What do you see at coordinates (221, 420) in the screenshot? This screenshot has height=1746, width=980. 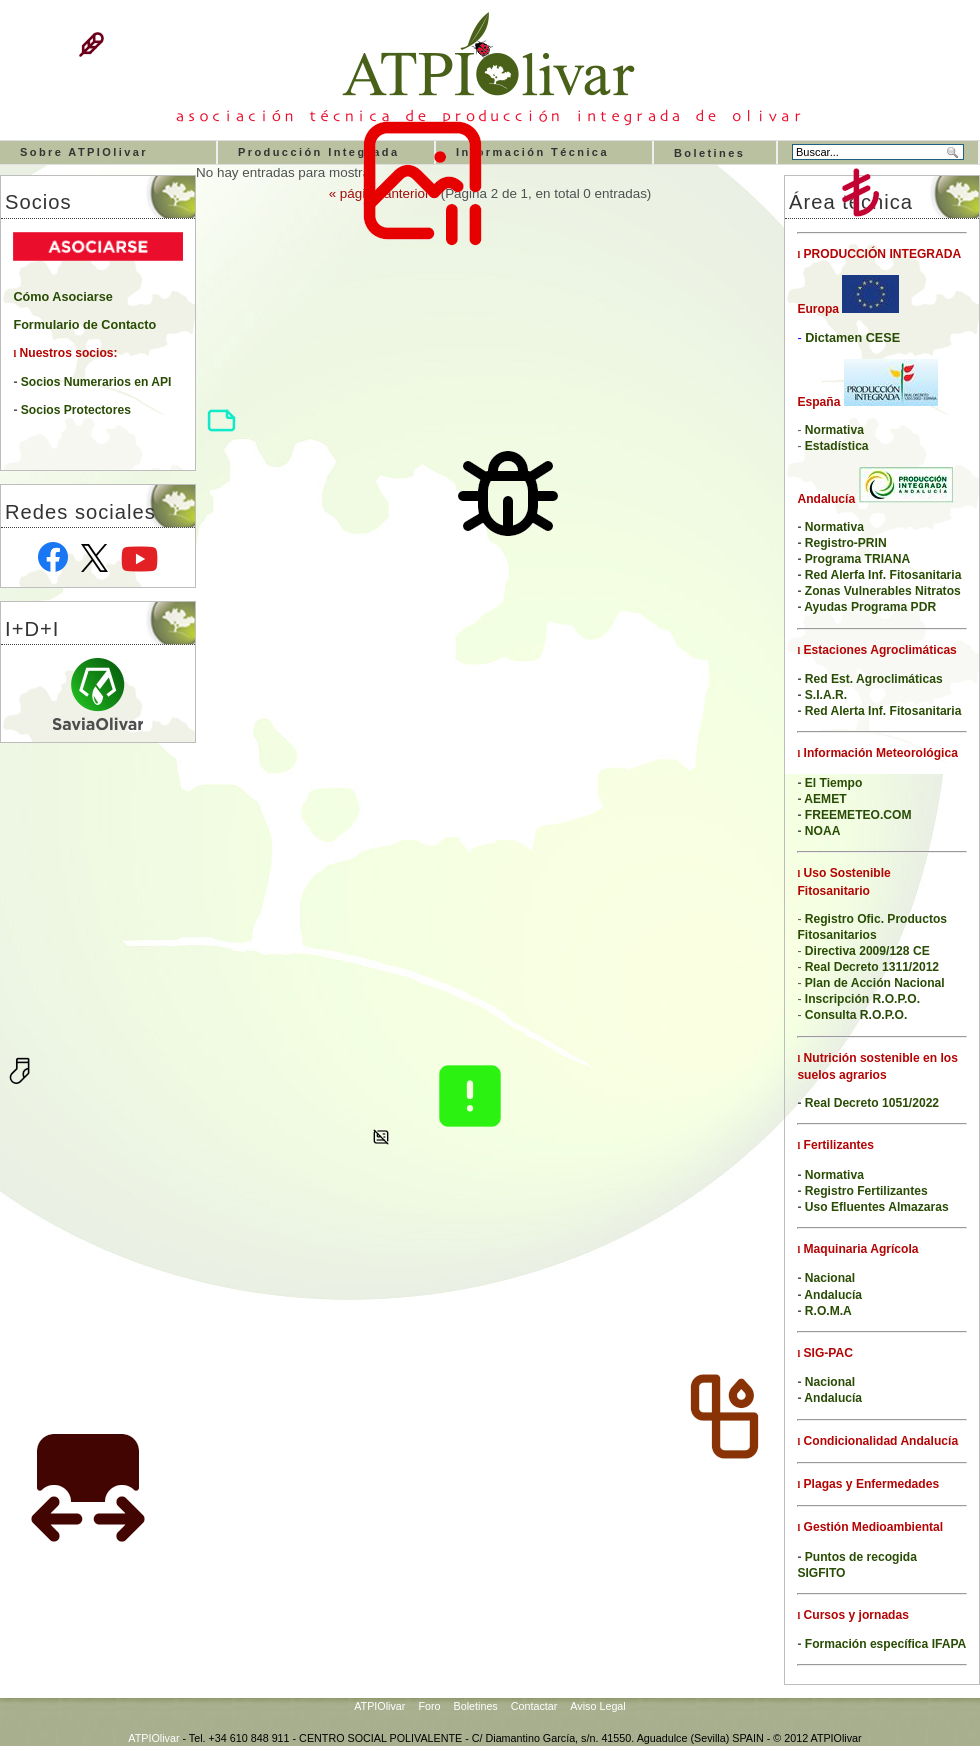 I see `view document in landscape orientation` at bounding box center [221, 420].